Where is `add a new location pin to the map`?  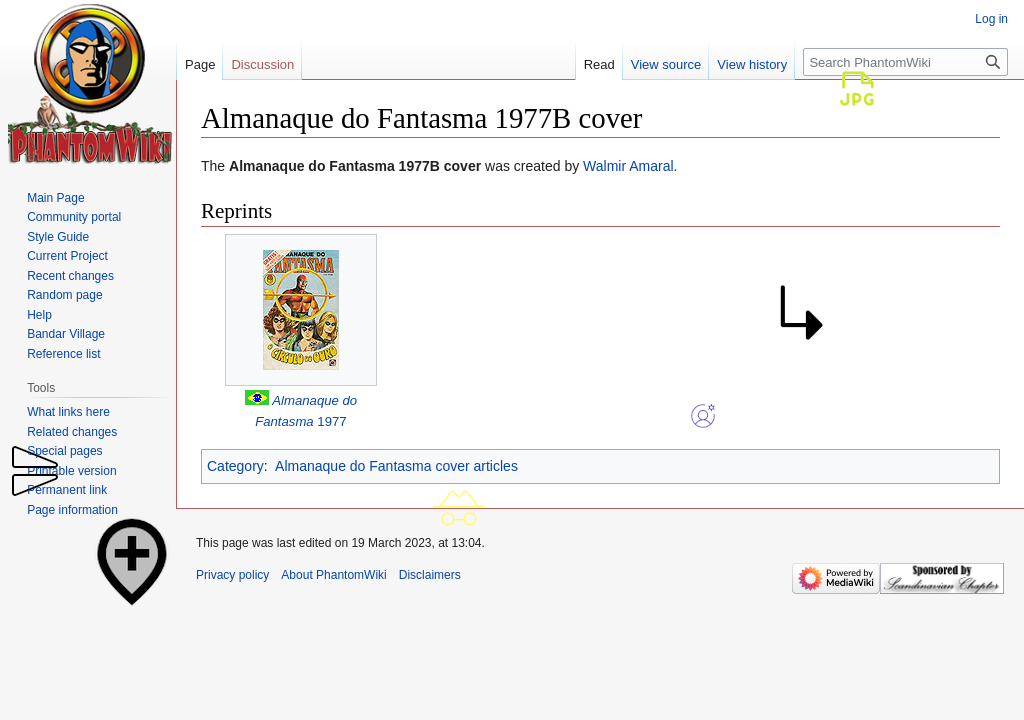 add a new location pin to the map is located at coordinates (132, 562).